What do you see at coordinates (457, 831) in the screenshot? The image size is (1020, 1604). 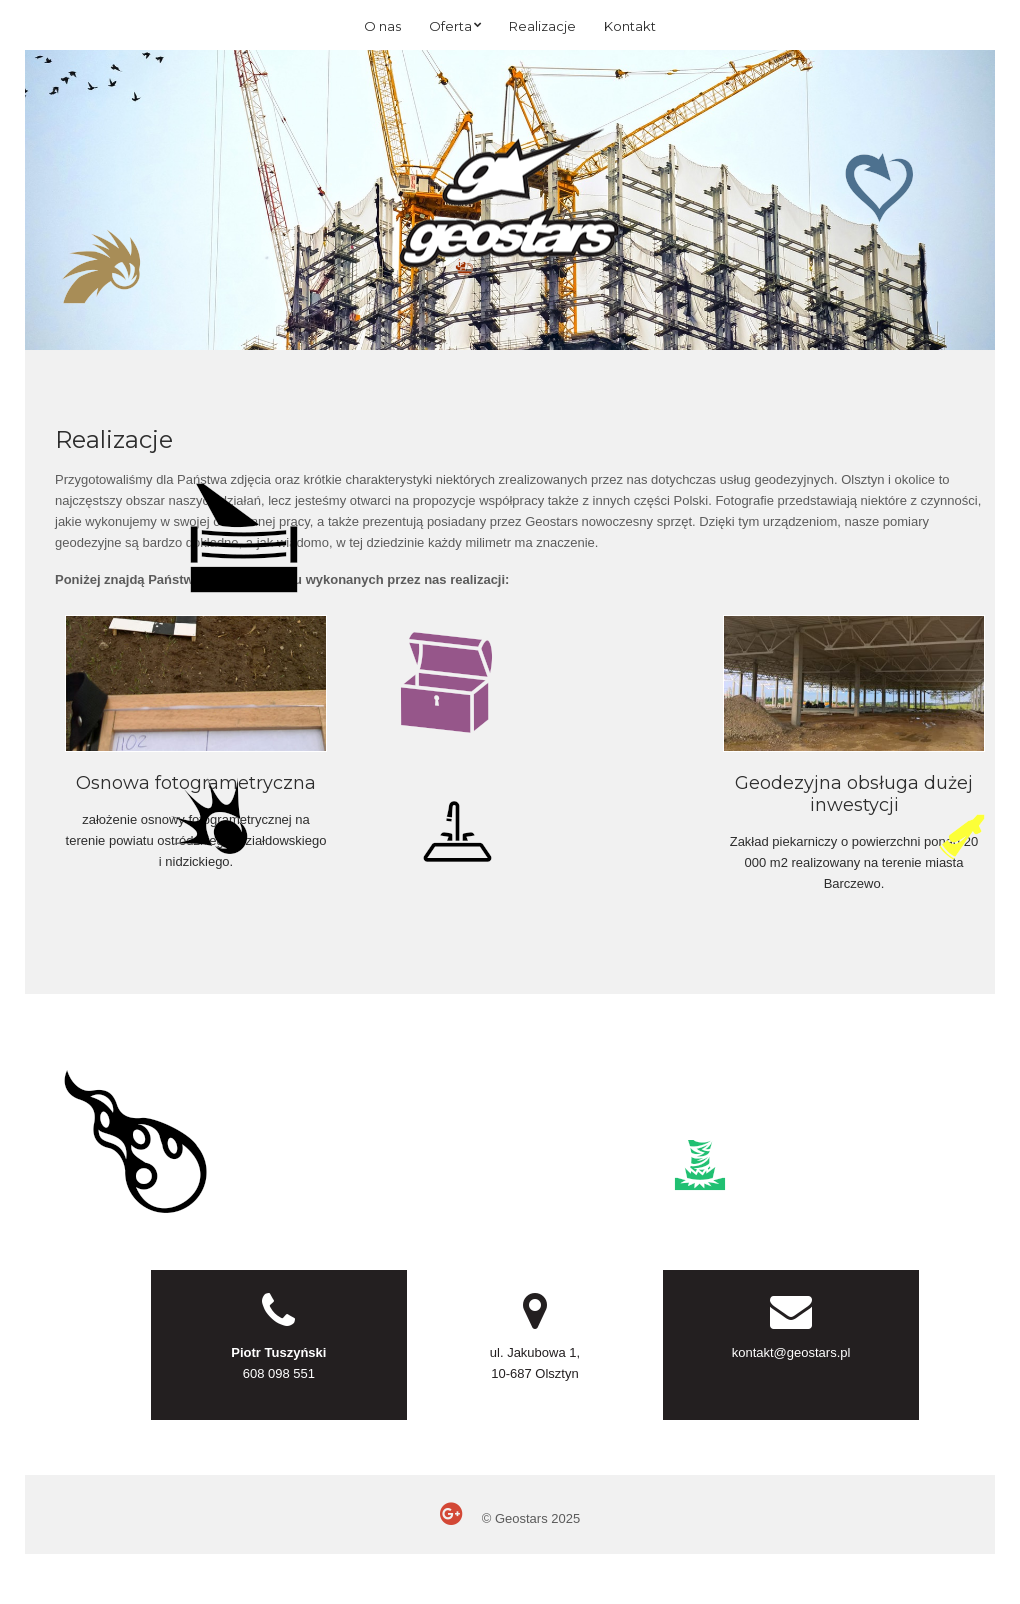 I see `kitchen or bathroom fixtures category` at bounding box center [457, 831].